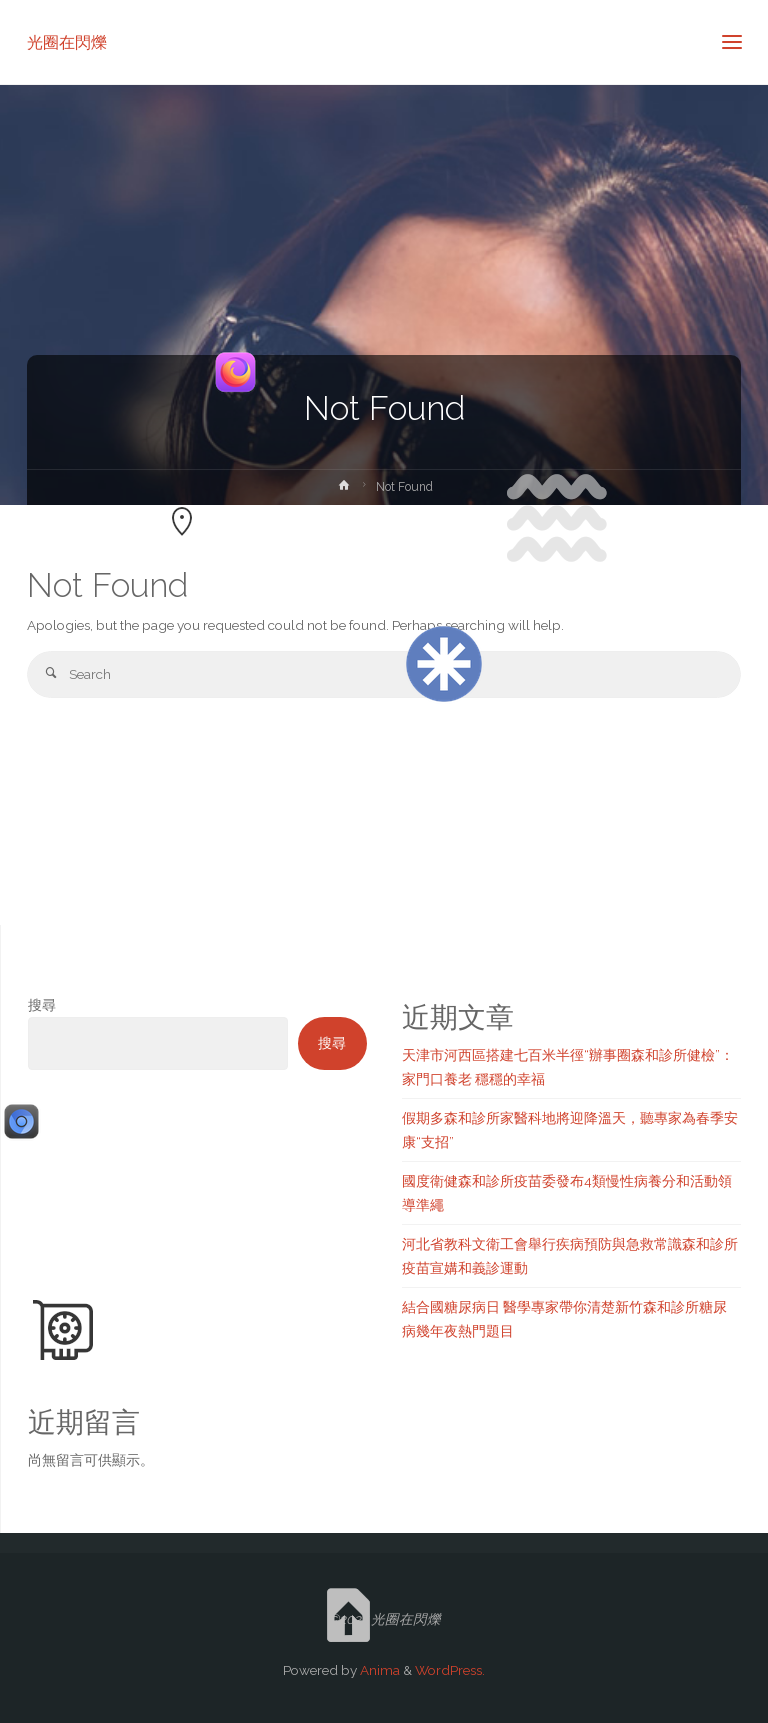  I want to click on access location settings, so click(182, 521).